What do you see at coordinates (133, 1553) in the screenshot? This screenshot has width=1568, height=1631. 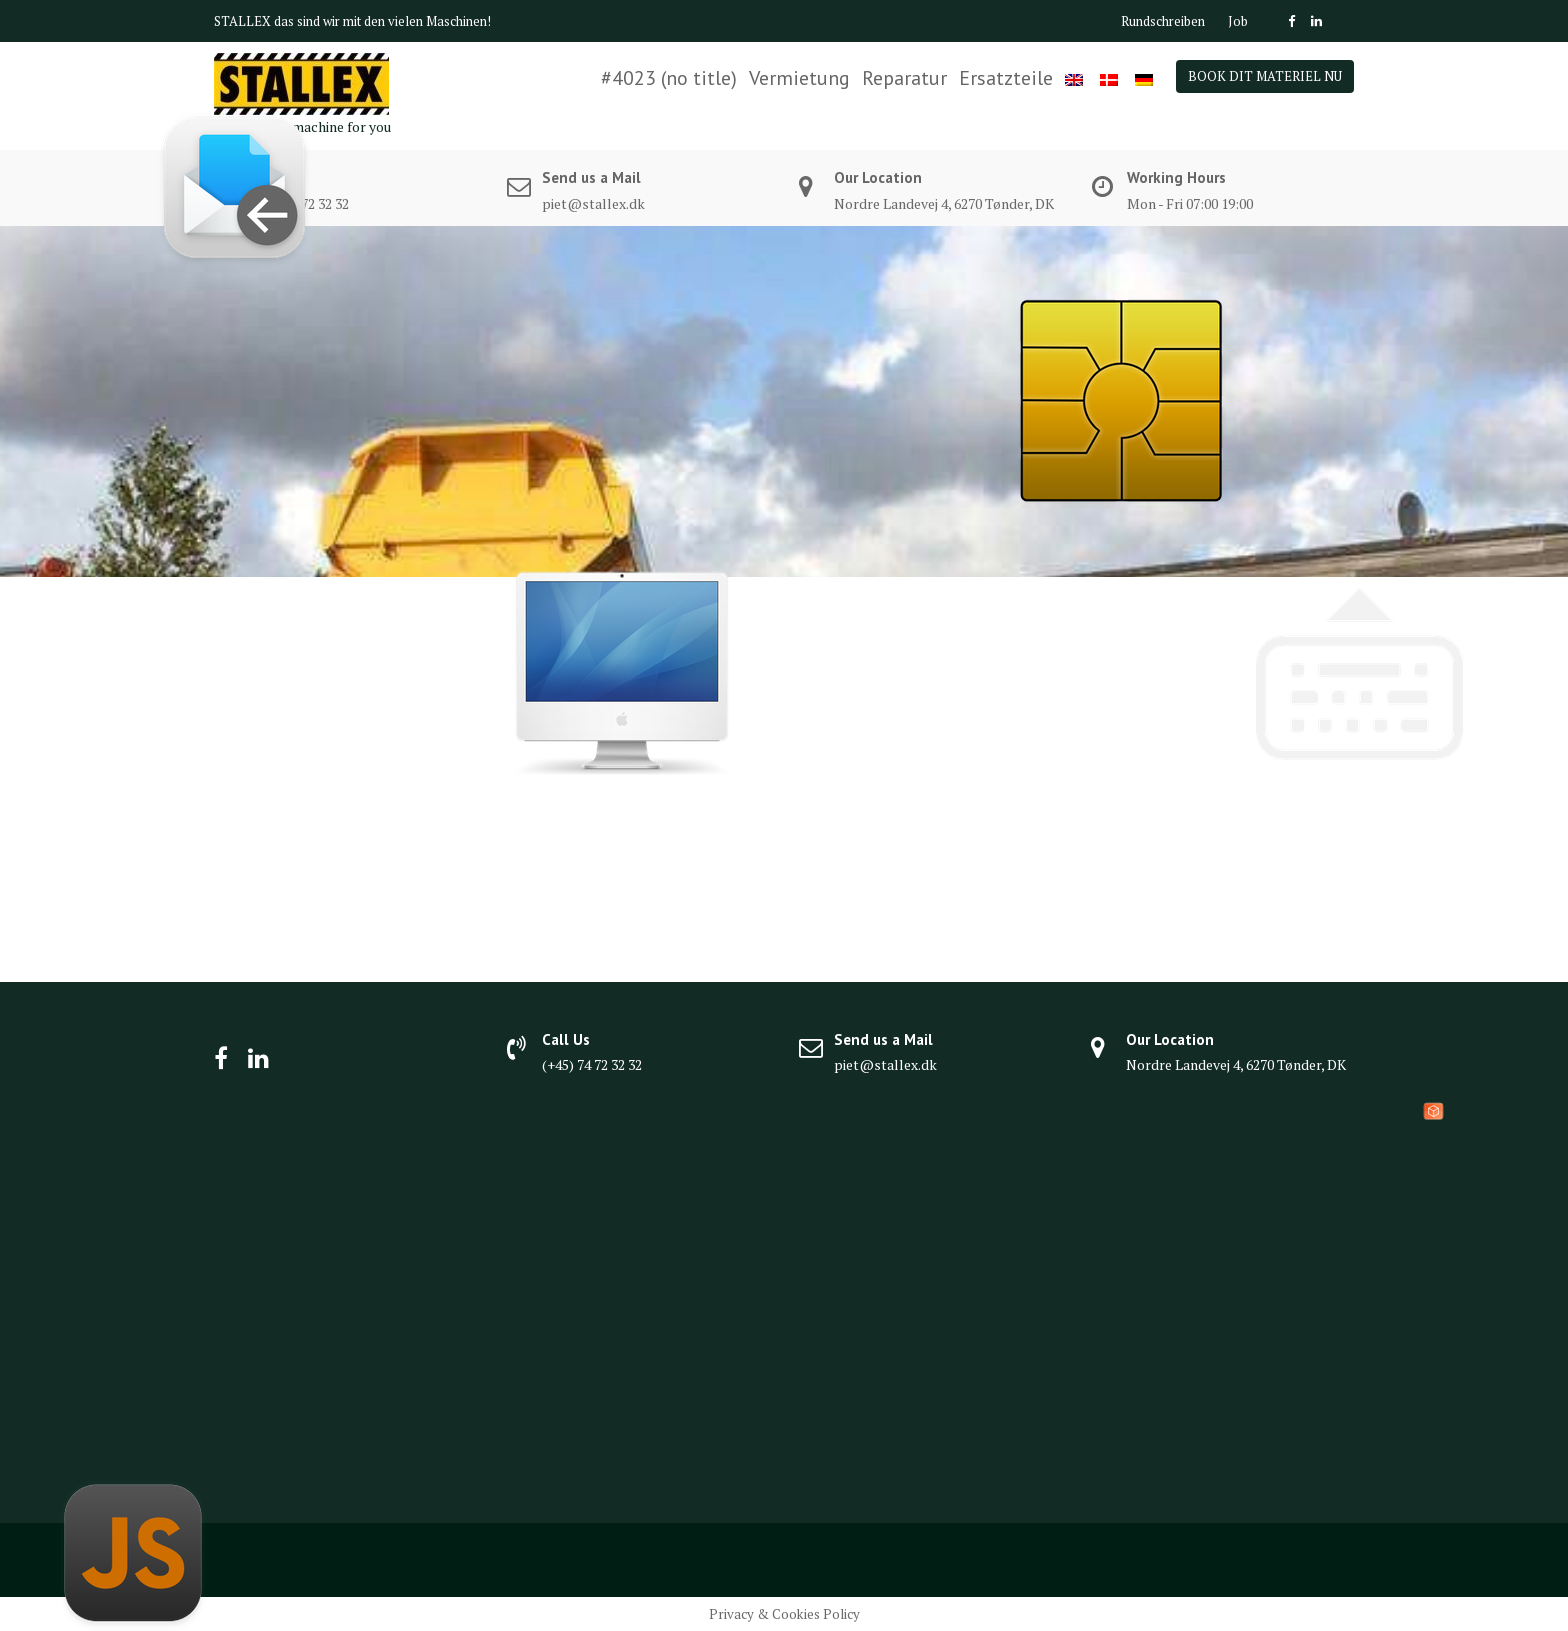 I see `open javascript testing application` at bounding box center [133, 1553].